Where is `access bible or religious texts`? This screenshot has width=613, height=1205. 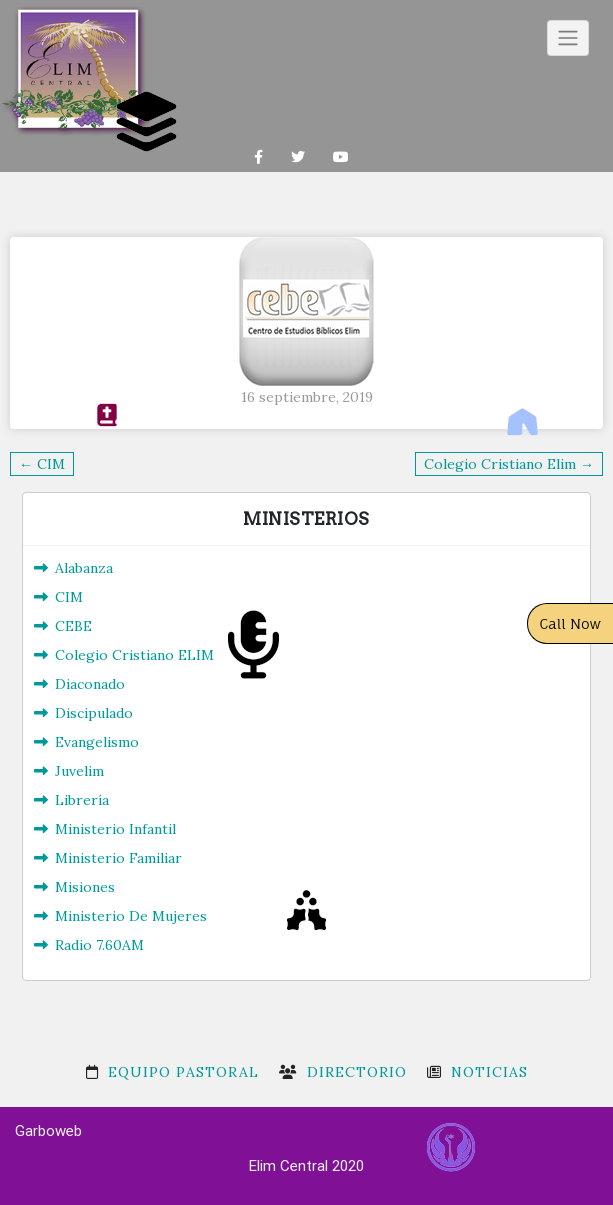 access bible or religious texts is located at coordinates (107, 415).